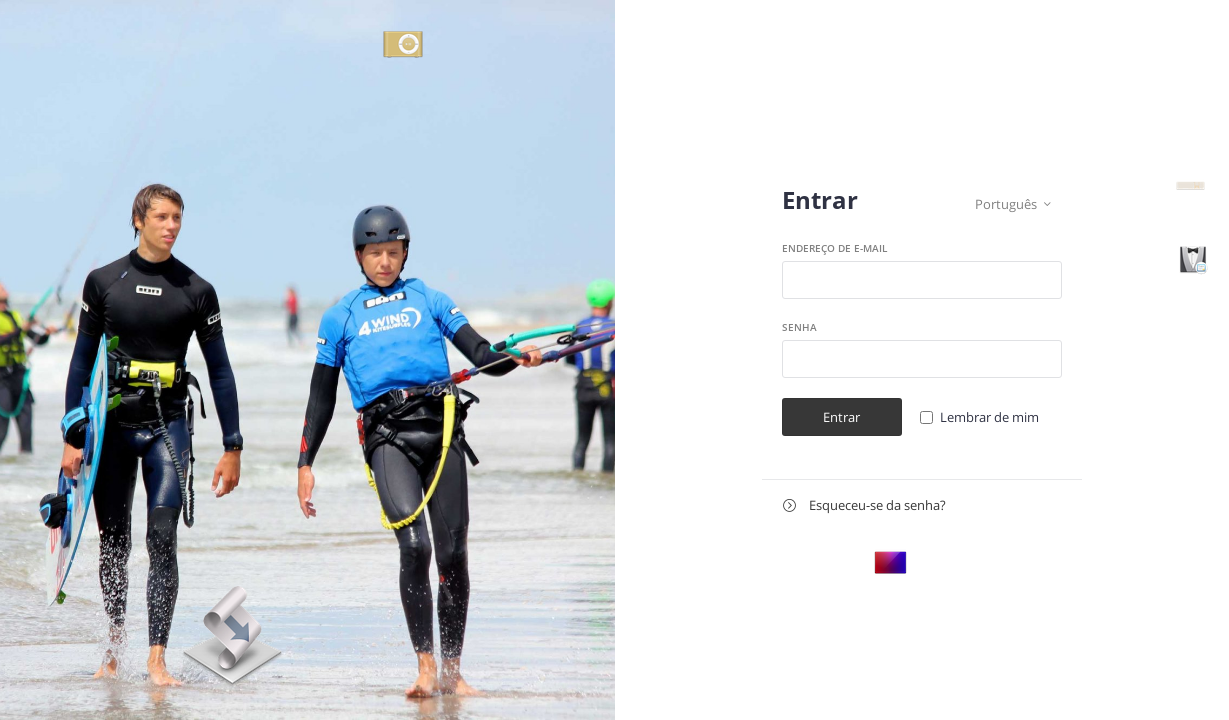 This screenshot has width=1229, height=720. What do you see at coordinates (1193, 260) in the screenshot?
I see `manage digital certificates and security credentials` at bounding box center [1193, 260].